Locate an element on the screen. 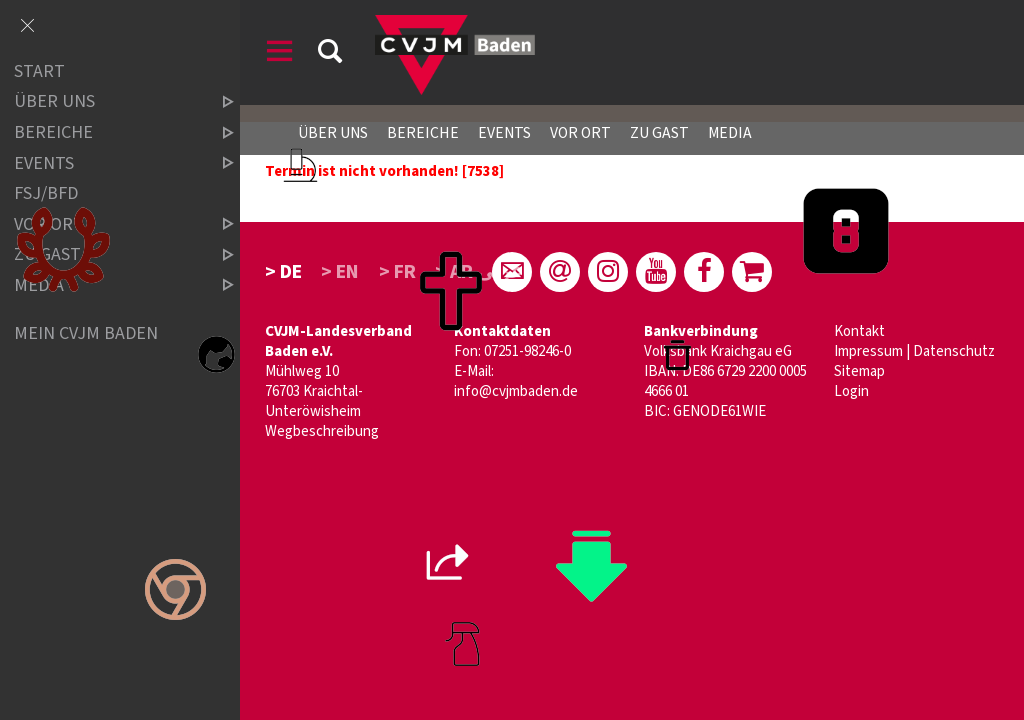 This screenshot has width=1024, height=720. share this content is located at coordinates (447, 560).